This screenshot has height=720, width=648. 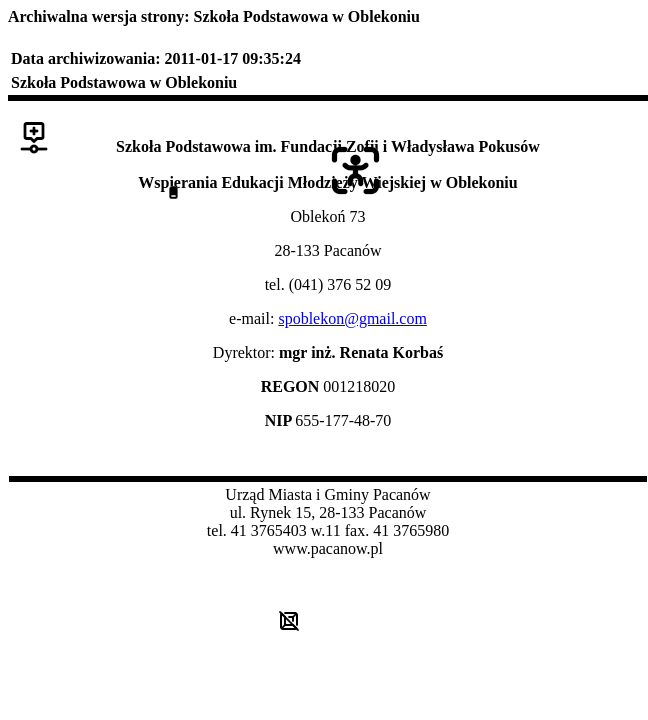 What do you see at coordinates (34, 137) in the screenshot?
I see `add a new event to the timeline` at bounding box center [34, 137].